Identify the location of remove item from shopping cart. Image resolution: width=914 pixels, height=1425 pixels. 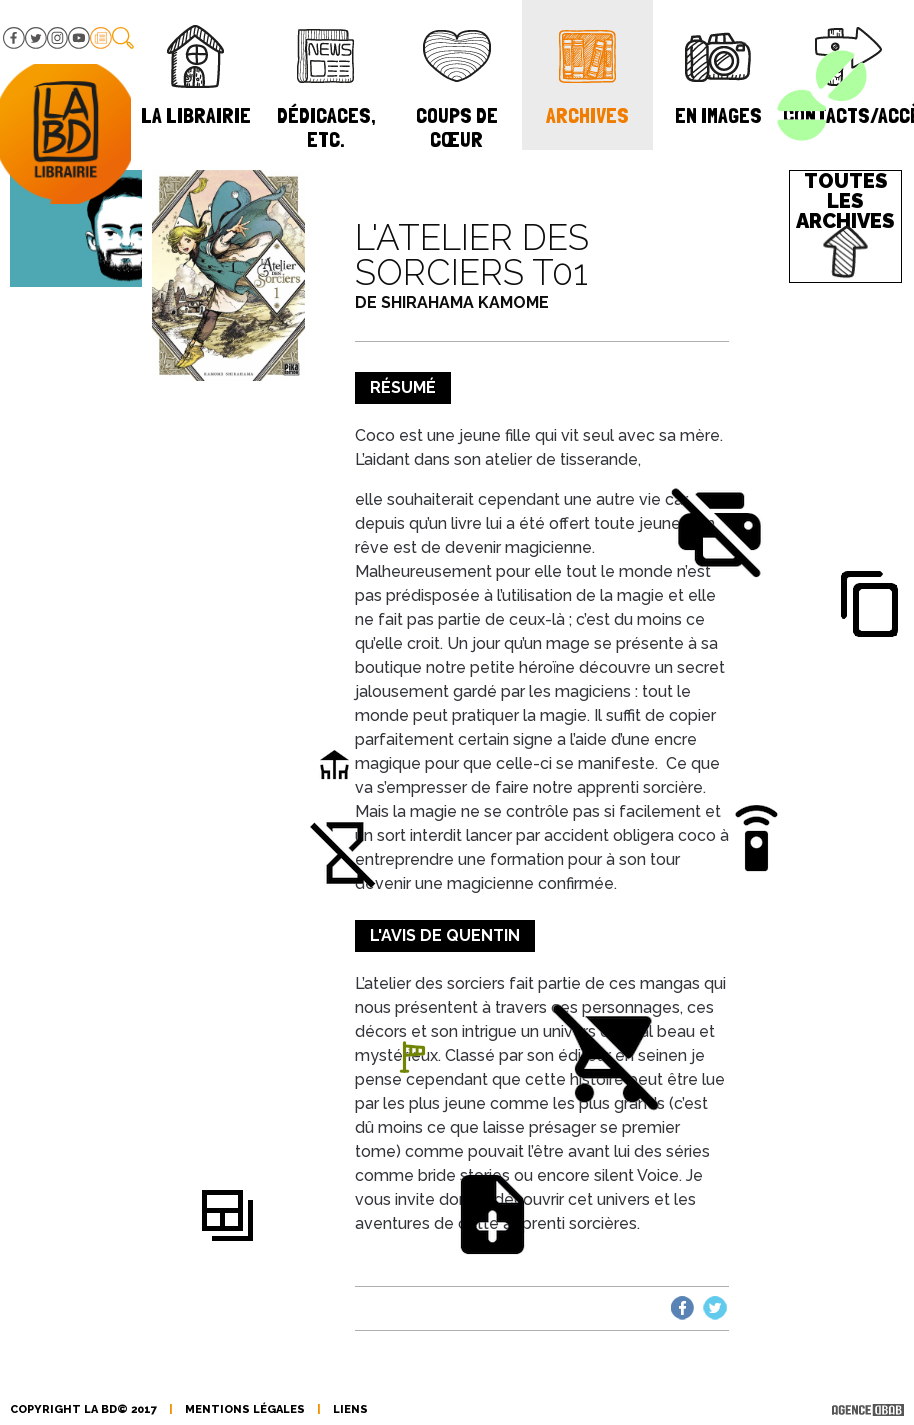
(608, 1054).